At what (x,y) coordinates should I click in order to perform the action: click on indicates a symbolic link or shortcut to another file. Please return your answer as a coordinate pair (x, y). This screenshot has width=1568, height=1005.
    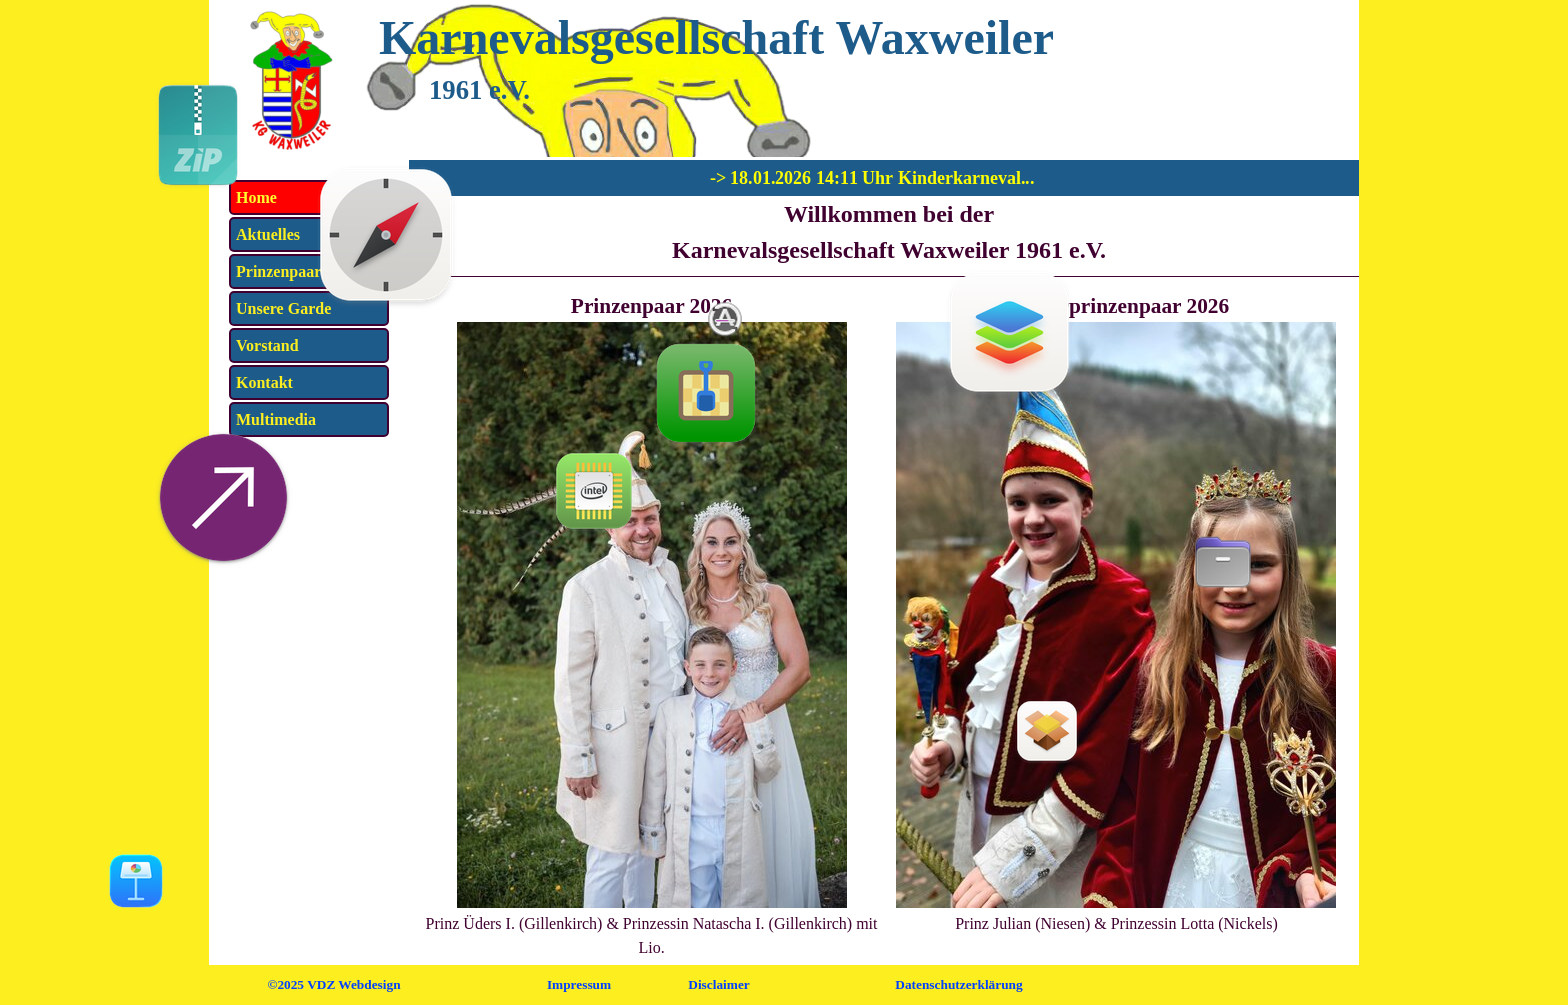
    Looking at the image, I should click on (223, 497).